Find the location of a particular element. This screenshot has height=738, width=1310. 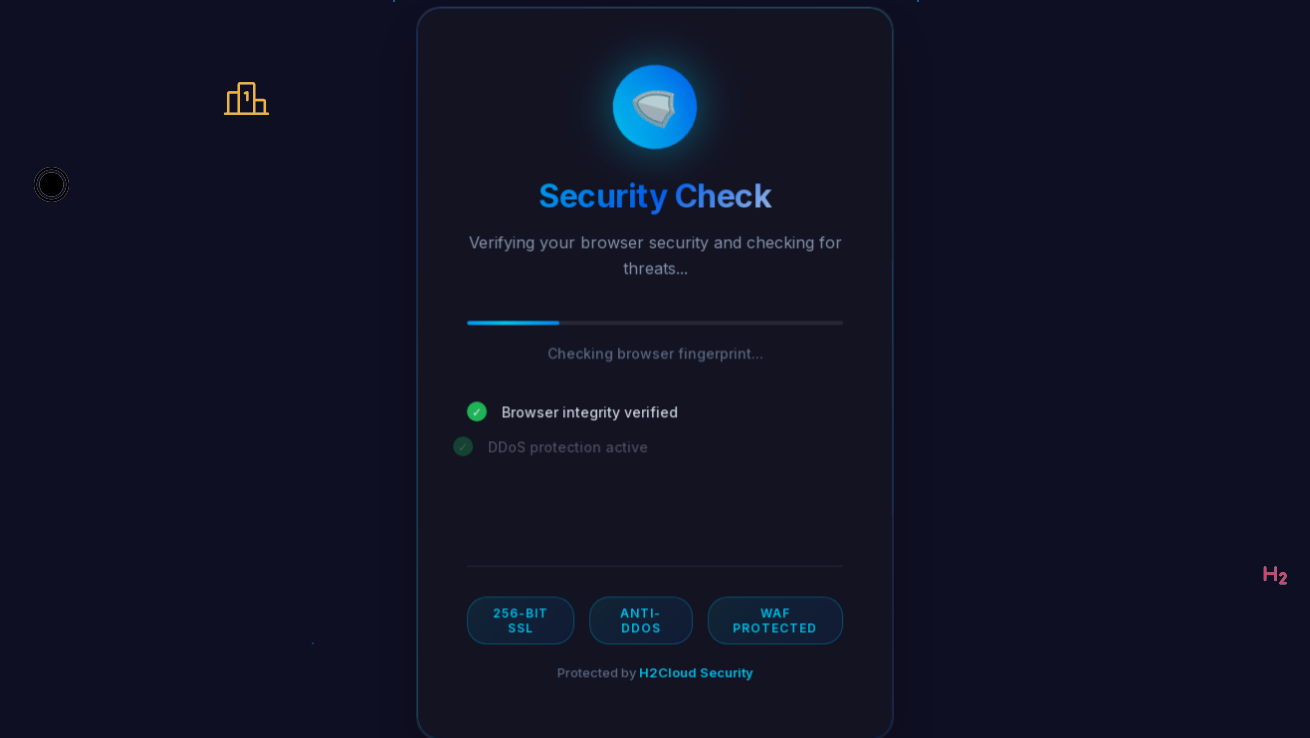

selected option in a radio button group is located at coordinates (51, 184).